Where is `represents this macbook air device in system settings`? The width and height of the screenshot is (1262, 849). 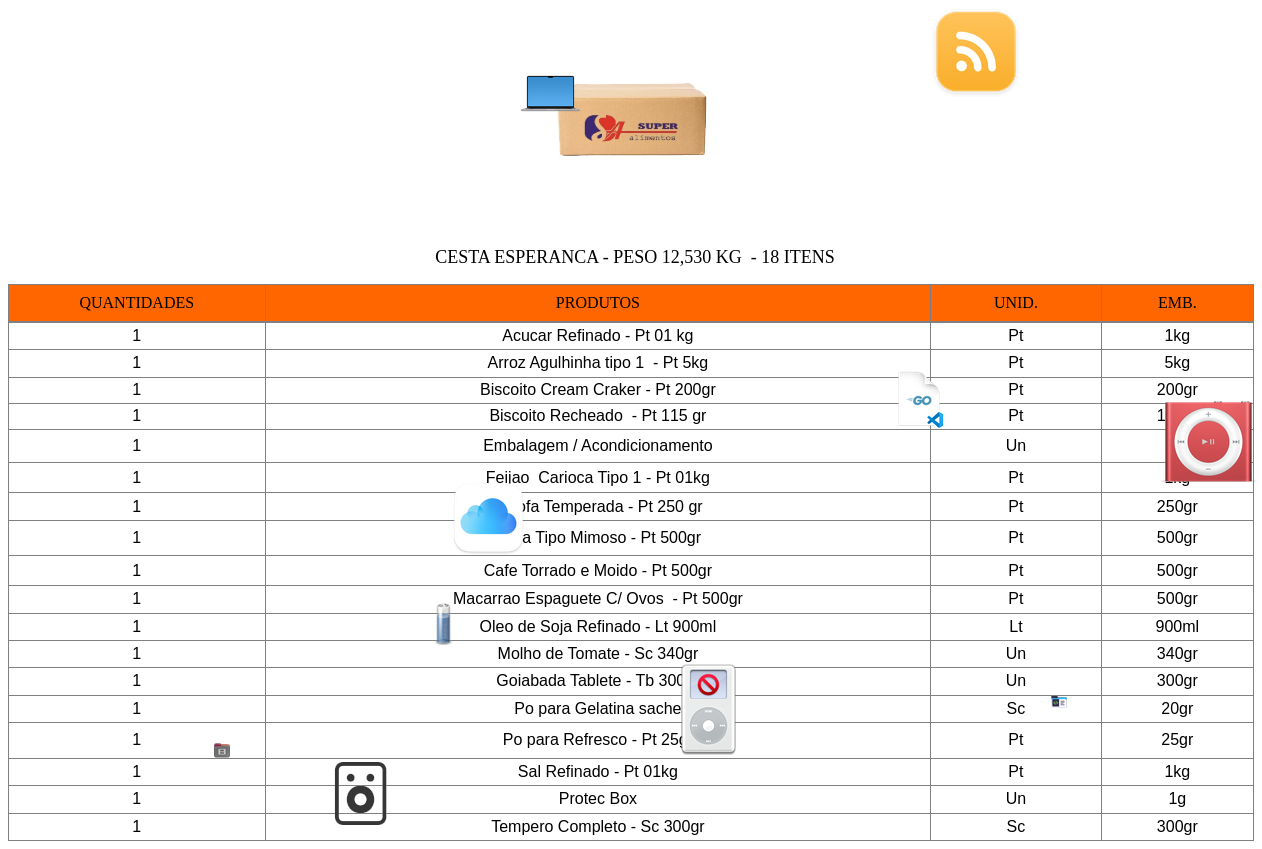
represents this macbook air device in system settings is located at coordinates (550, 90).